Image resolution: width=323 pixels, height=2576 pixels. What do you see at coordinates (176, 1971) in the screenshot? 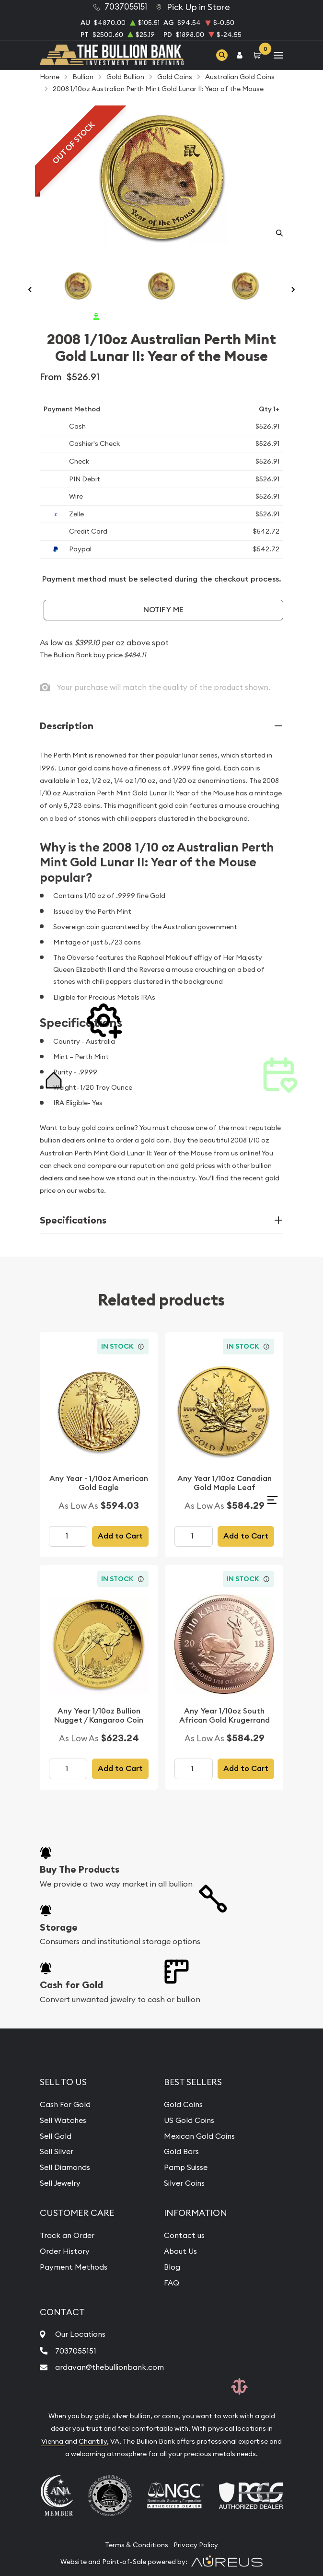
I see `access measurement tools` at bounding box center [176, 1971].